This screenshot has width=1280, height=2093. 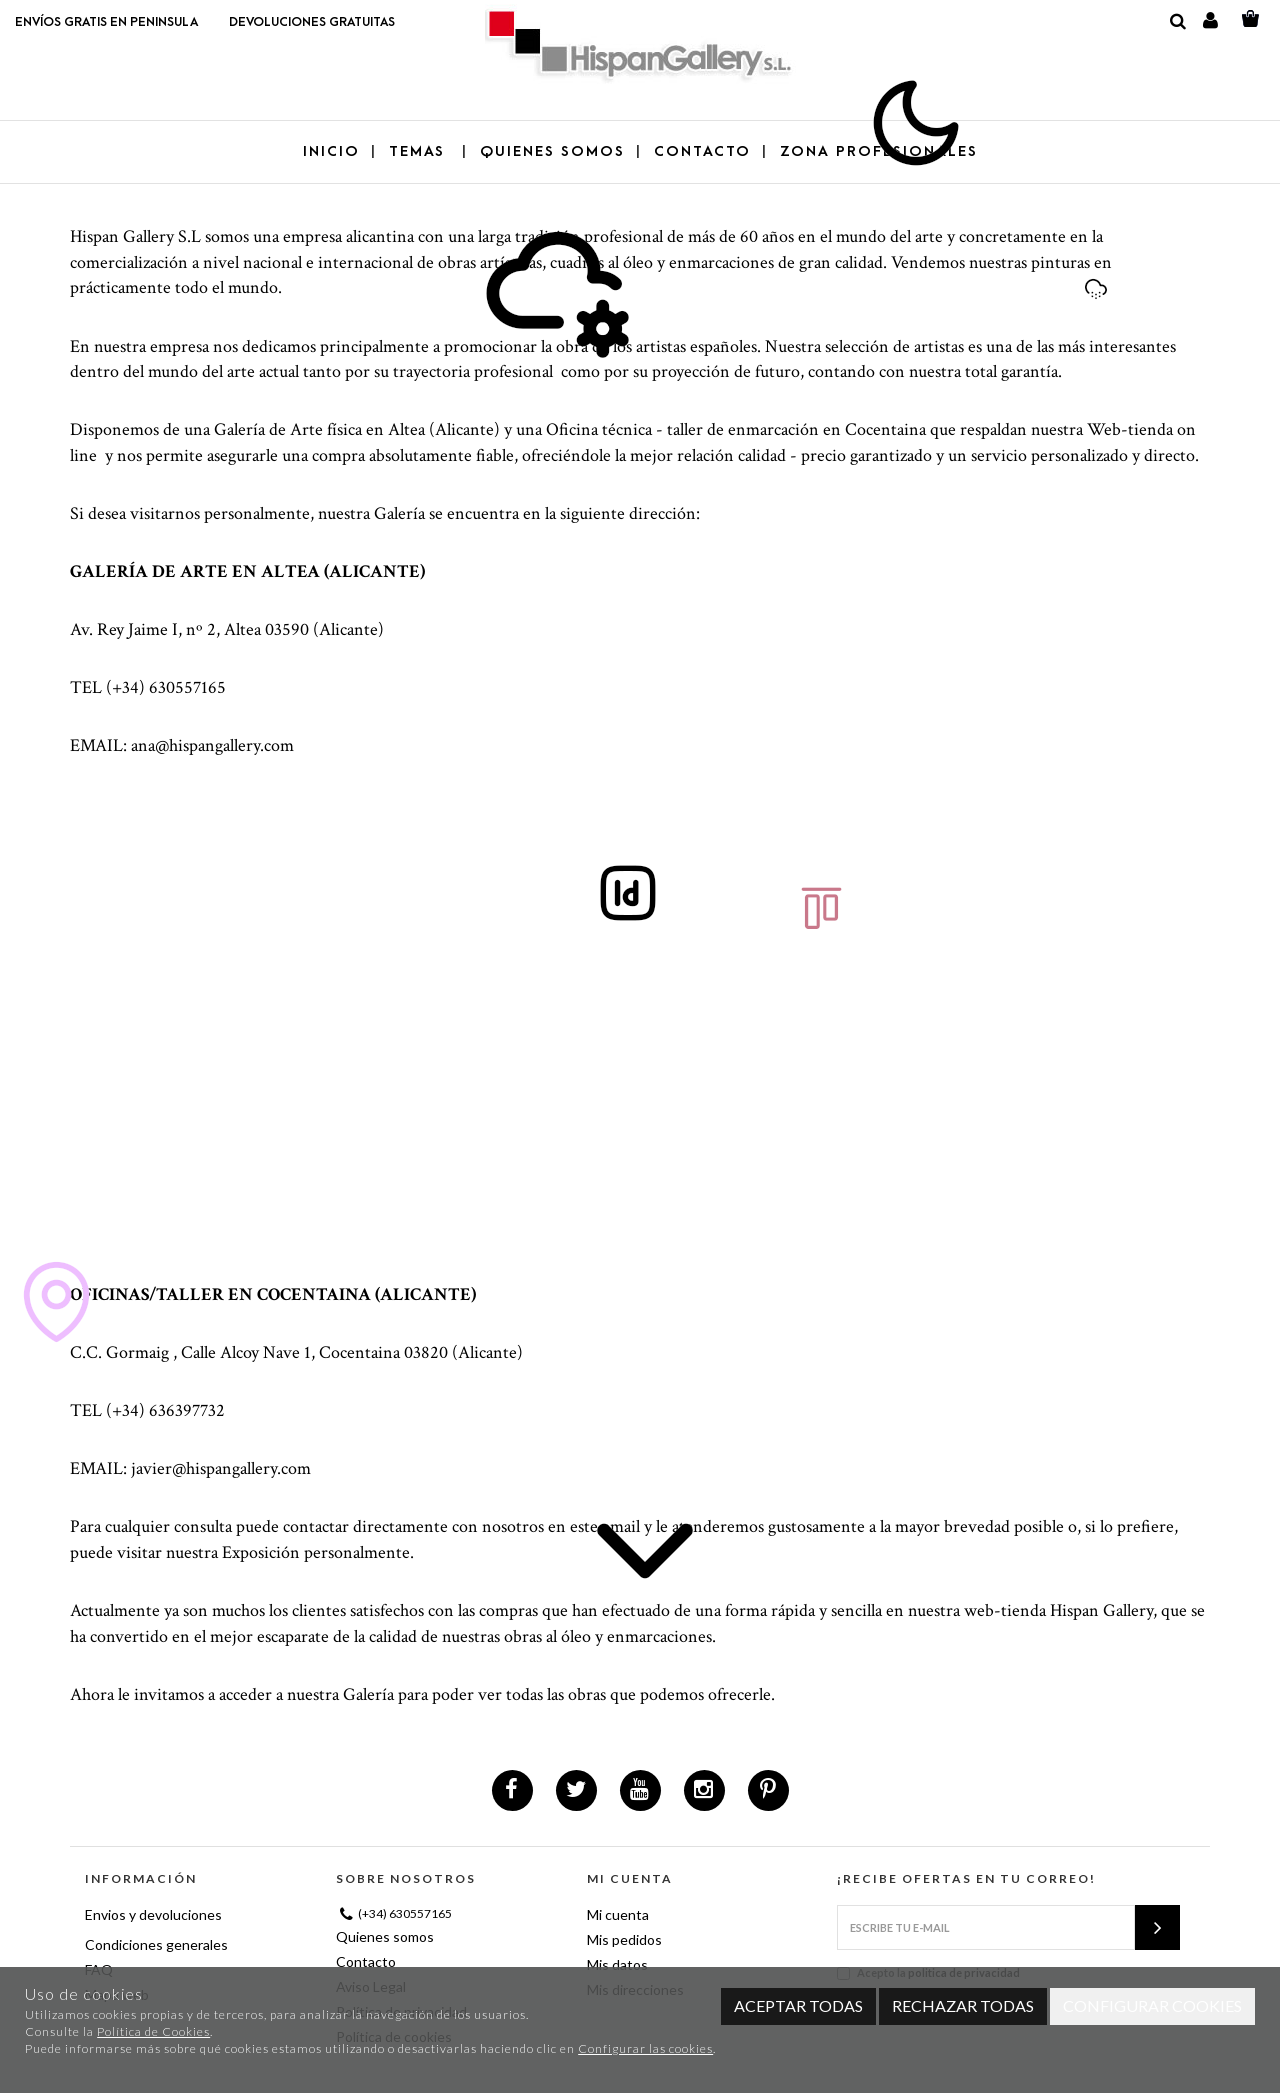 I want to click on open Adobe InDesign, so click(x=628, y=893).